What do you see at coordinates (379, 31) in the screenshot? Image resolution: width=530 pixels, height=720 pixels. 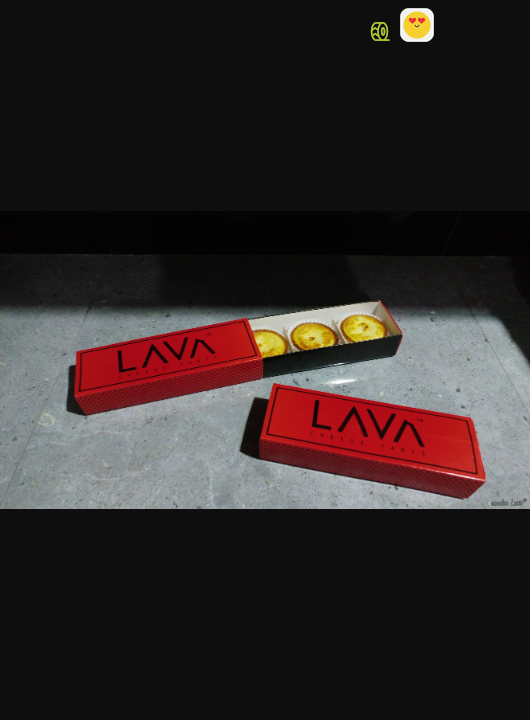 I see `view tire pressure or status` at bounding box center [379, 31].